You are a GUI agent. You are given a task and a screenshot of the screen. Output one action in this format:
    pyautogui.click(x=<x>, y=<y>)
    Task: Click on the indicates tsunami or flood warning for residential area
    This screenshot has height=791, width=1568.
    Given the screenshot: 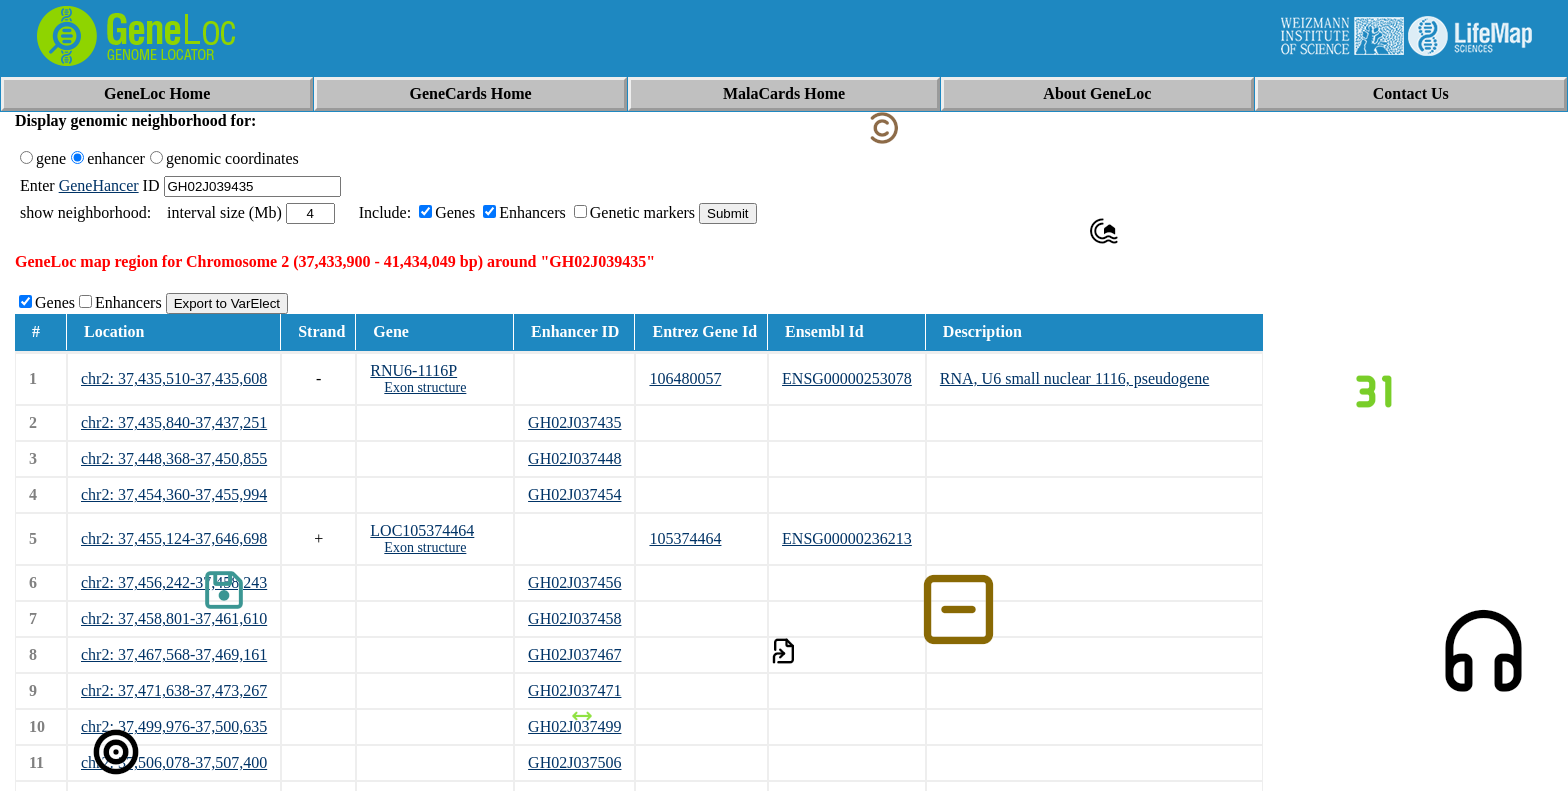 What is the action you would take?
    pyautogui.click(x=1104, y=231)
    